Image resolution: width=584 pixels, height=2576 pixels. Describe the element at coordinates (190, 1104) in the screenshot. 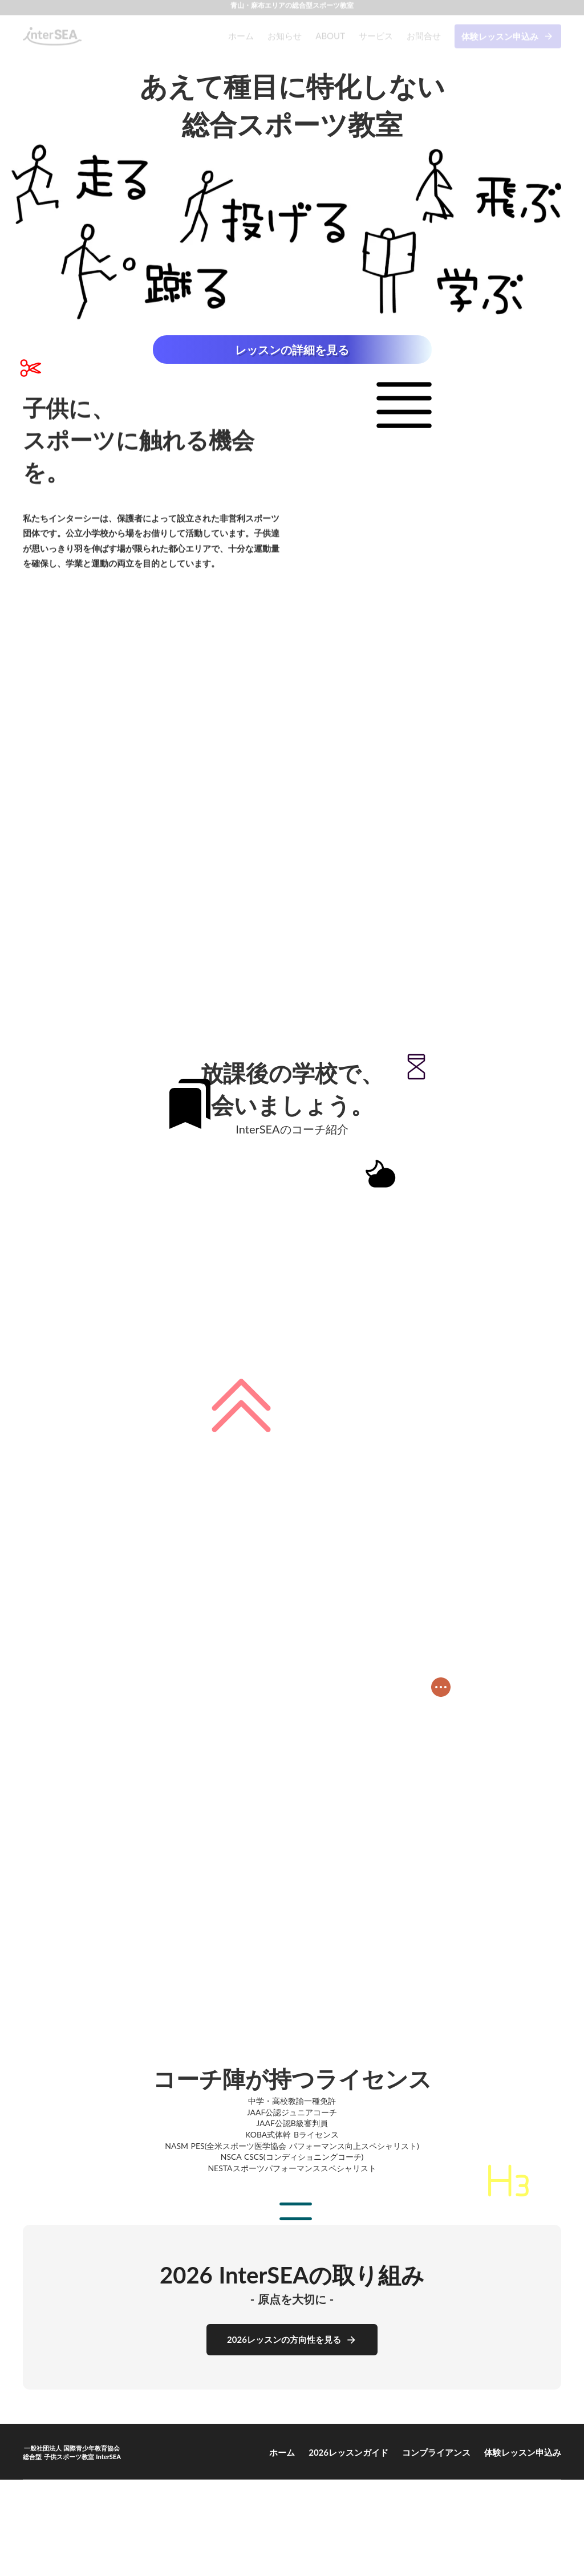

I see `view your saved bookmarks` at that location.